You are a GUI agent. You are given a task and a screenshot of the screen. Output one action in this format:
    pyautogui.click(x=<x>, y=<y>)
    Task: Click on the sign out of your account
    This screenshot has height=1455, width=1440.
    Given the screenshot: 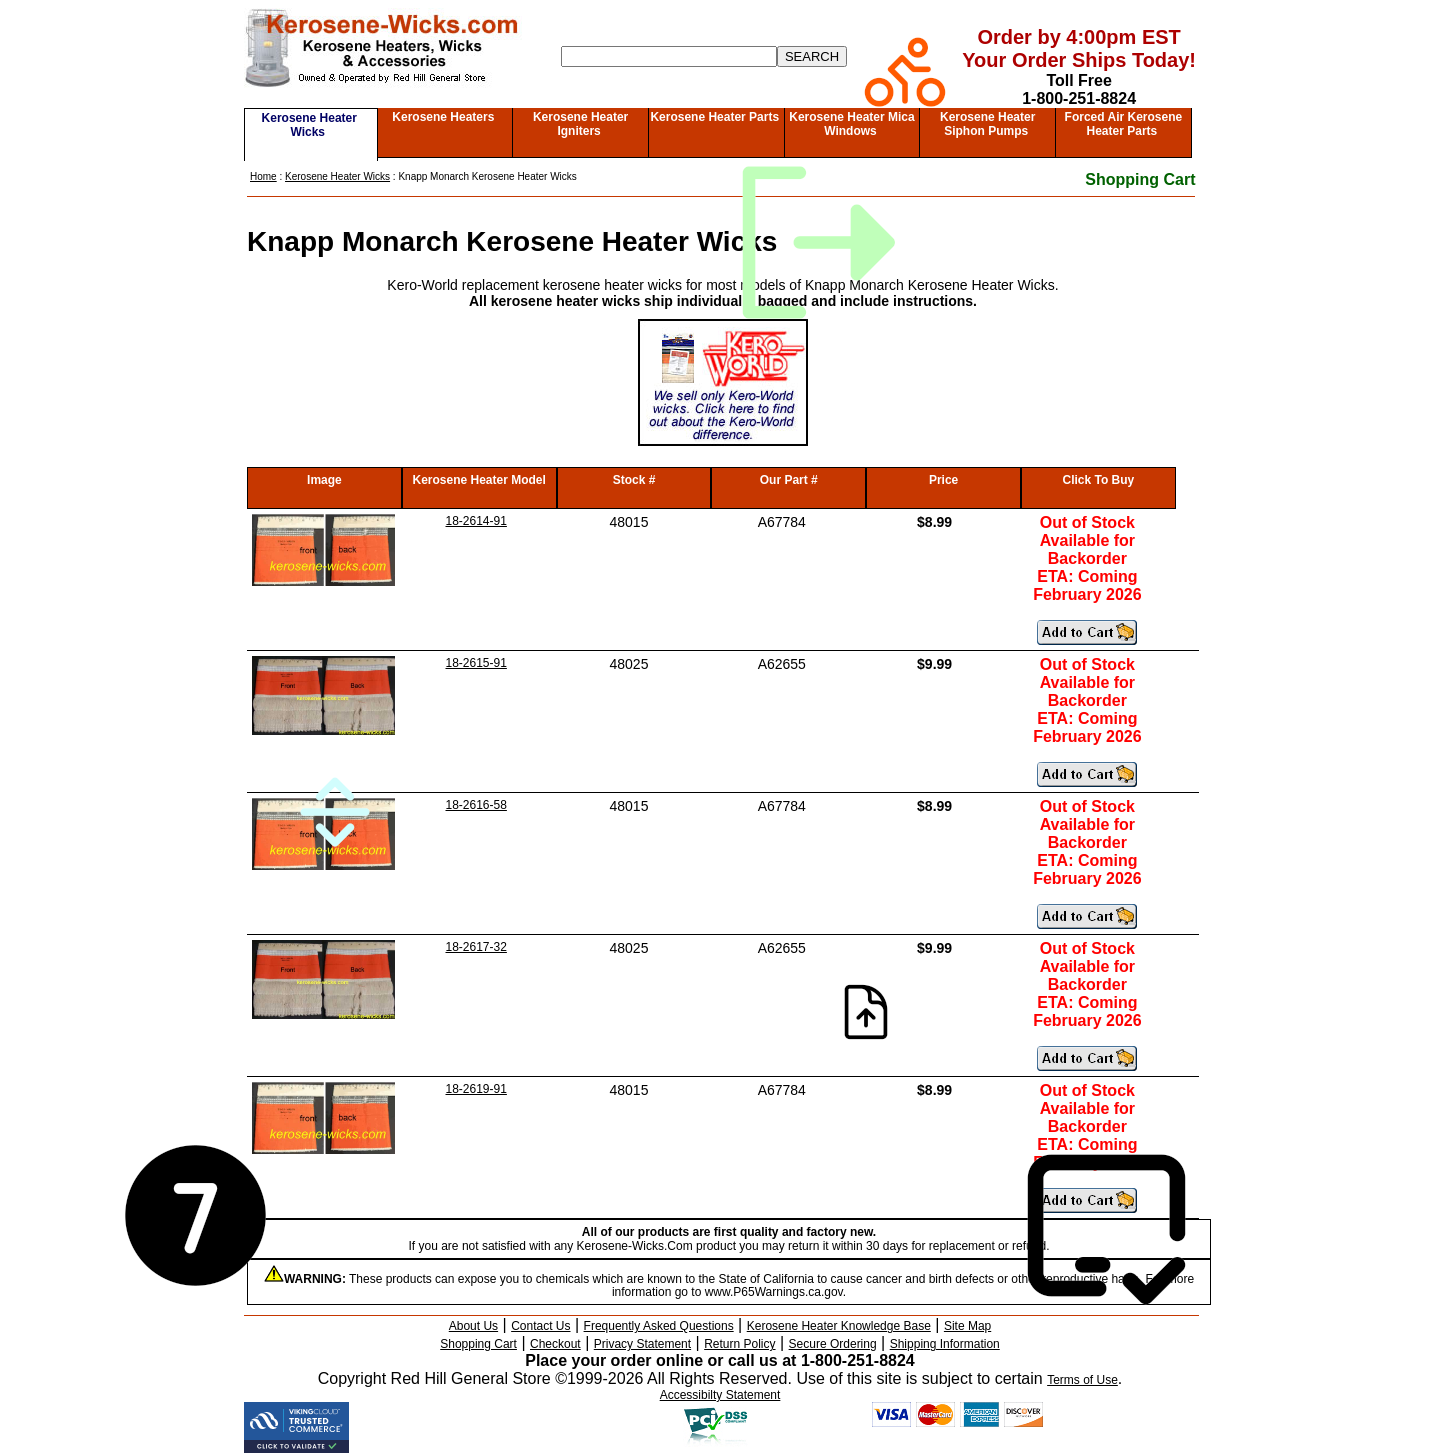 What is the action you would take?
    pyautogui.click(x=812, y=242)
    